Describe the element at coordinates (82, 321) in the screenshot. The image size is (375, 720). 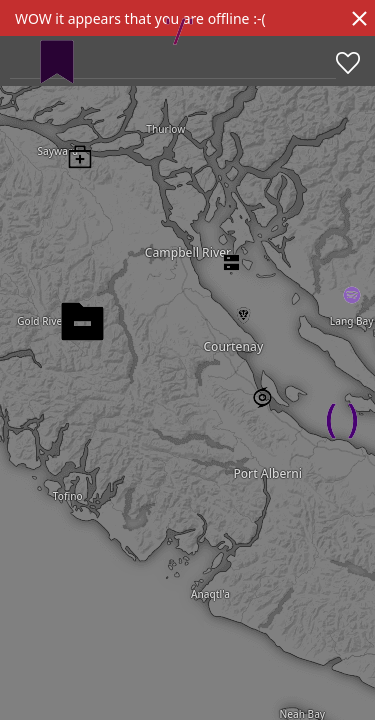
I see `remove a folder` at that location.